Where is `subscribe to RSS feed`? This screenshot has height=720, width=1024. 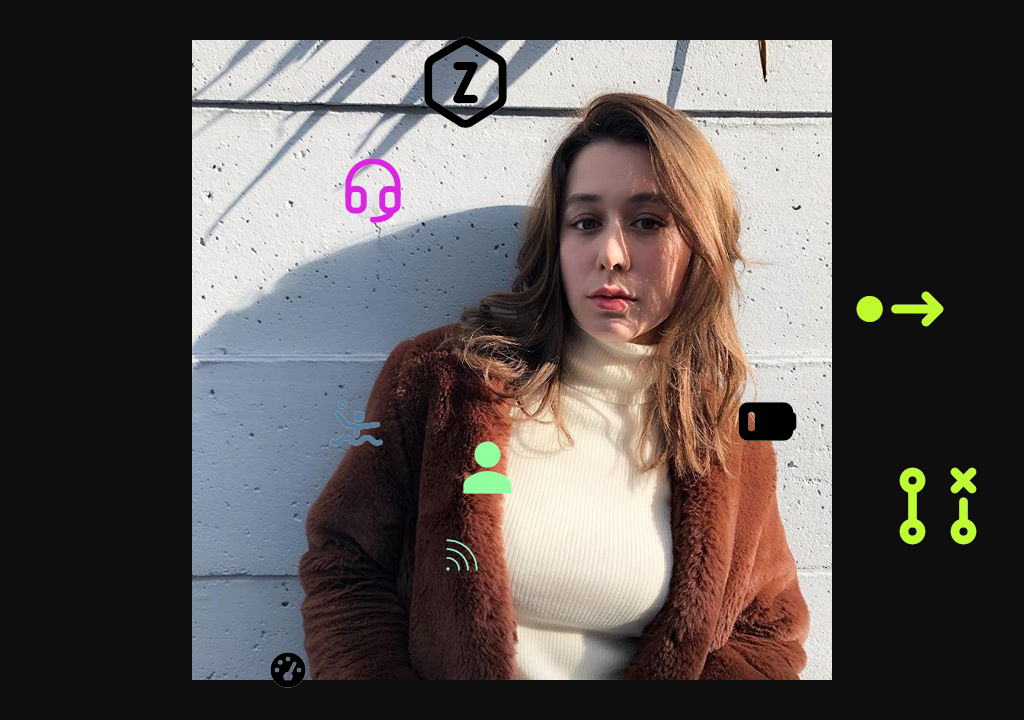 subscribe to RSS feed is located at coordinates (460, 556).